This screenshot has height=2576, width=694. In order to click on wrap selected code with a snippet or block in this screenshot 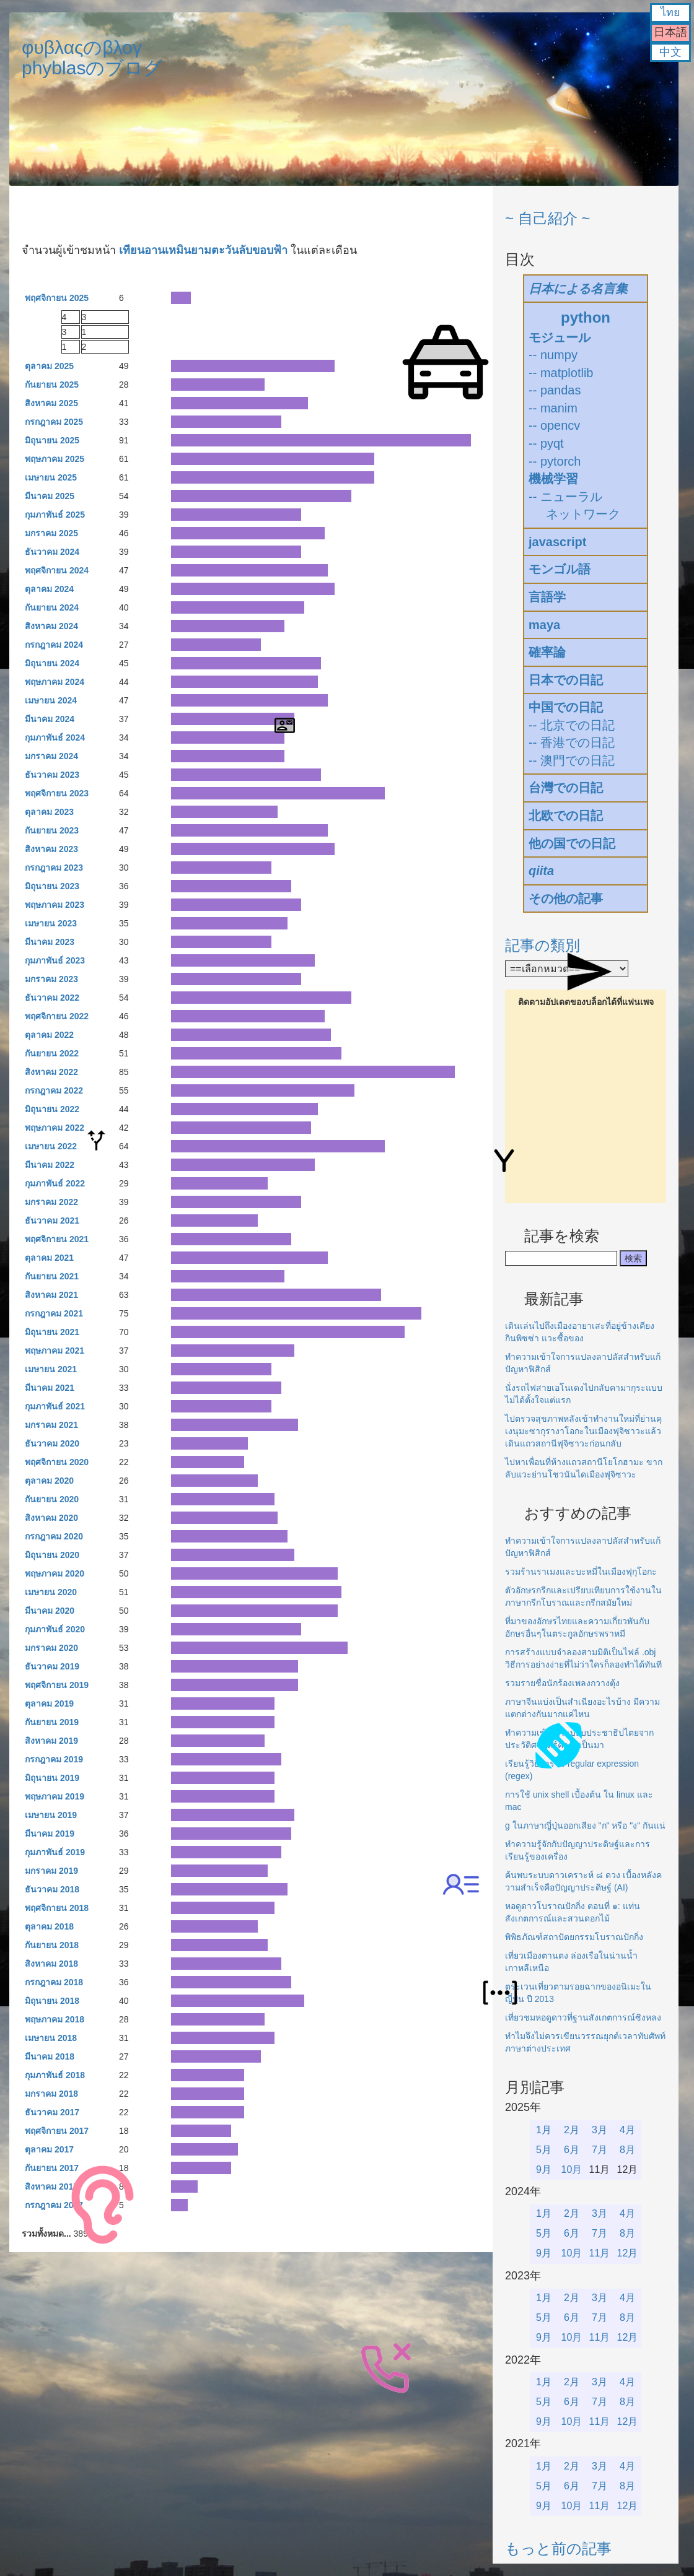, I will do `click(500, 1993)`.